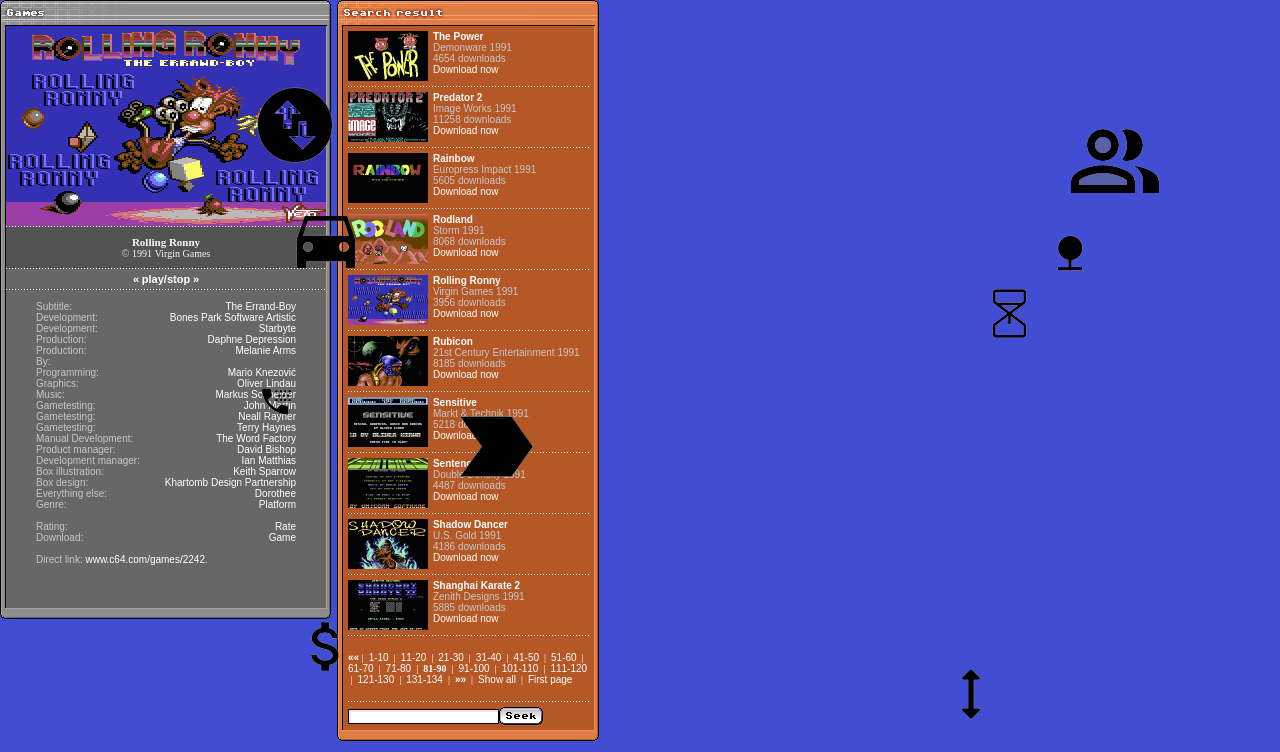  What do you see at coordinates (1009, 313) in the screenshot?
I see `indicates a process is in progress` at bounding box center [1009, 313].